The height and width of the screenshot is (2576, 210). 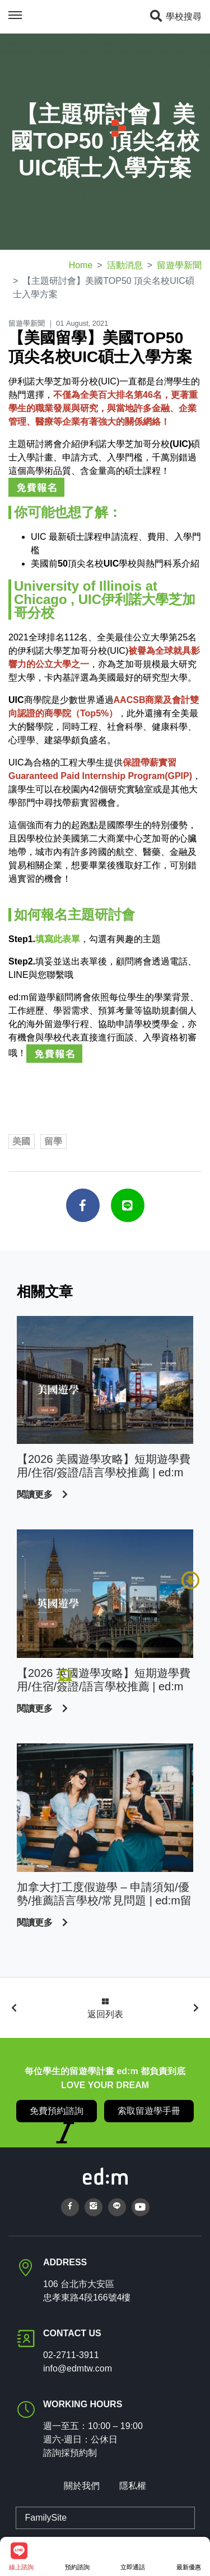 What do you see at coordinates (66, 2132) in the screenshot?
I see `apply italic formatting to selected text` at bounding box center [66, 2132].